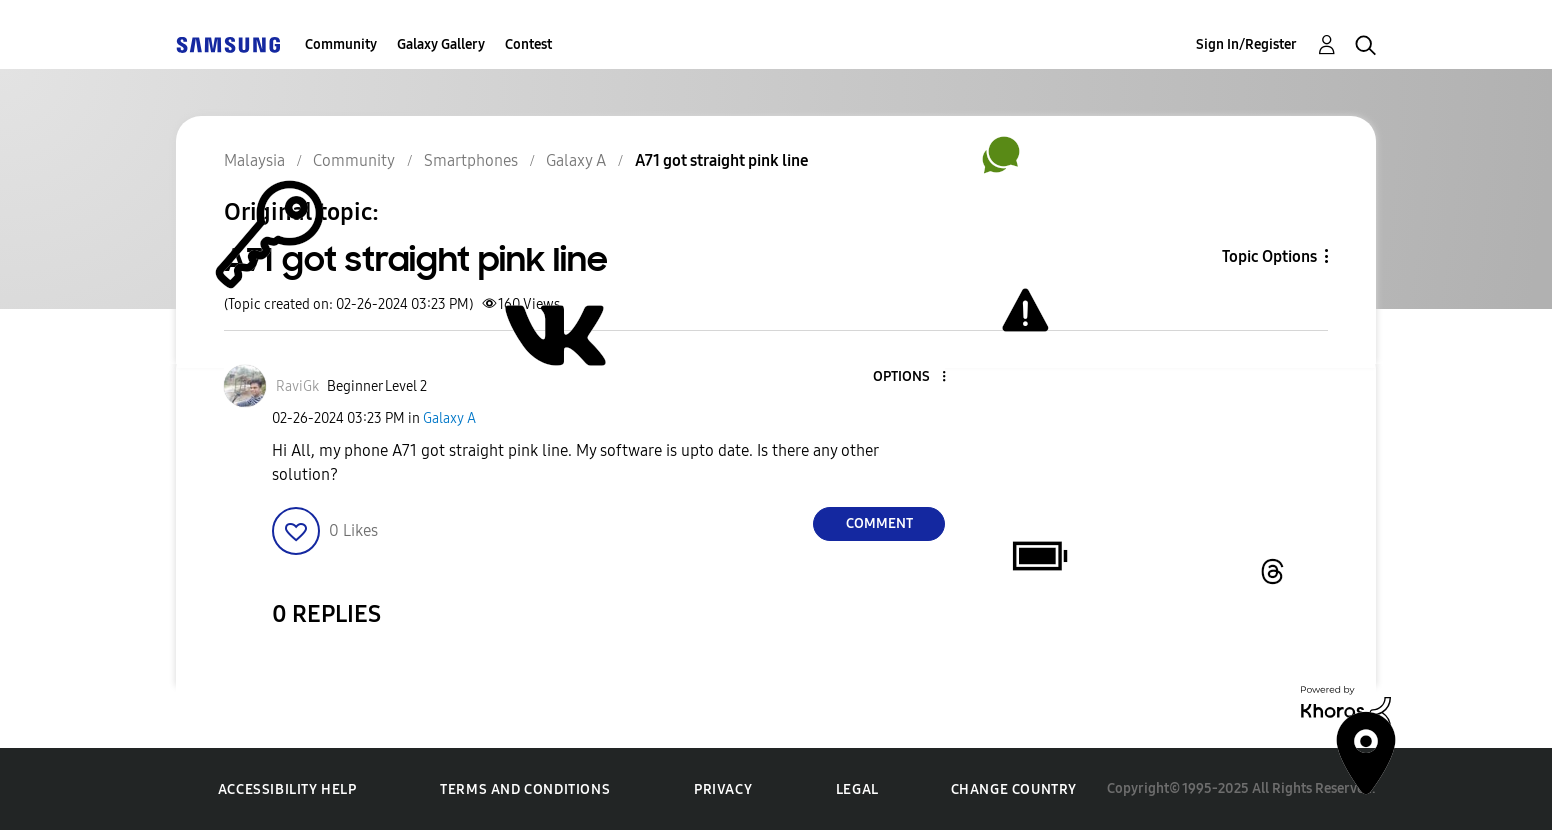  I want to click on open messaging or chat, so click(1001, 155).